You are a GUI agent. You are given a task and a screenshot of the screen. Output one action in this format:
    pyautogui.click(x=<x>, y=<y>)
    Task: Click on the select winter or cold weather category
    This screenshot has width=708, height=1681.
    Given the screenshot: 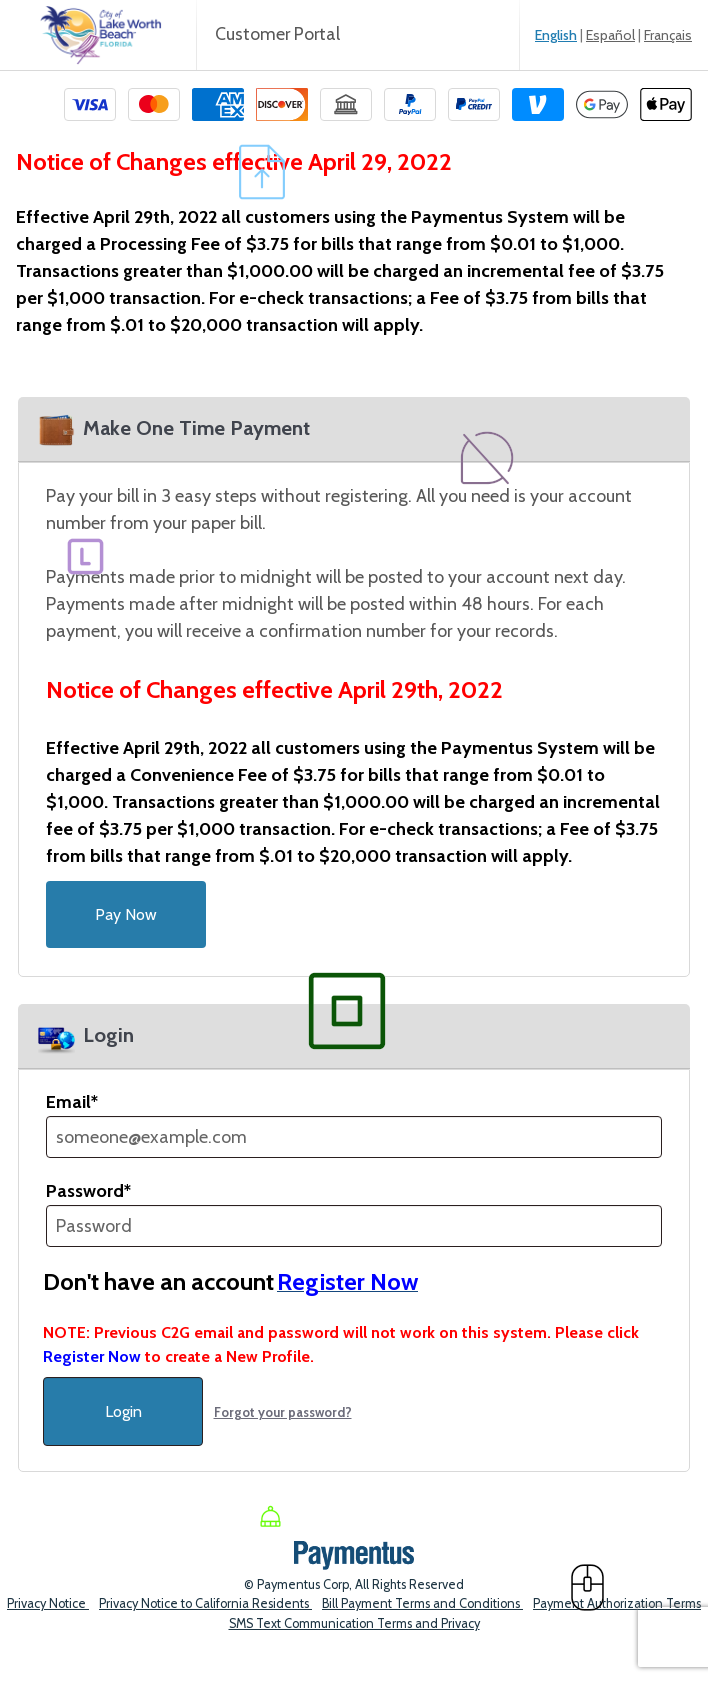 What is the action you would take?
    pyautogui.click(x=270, y=1517)
    